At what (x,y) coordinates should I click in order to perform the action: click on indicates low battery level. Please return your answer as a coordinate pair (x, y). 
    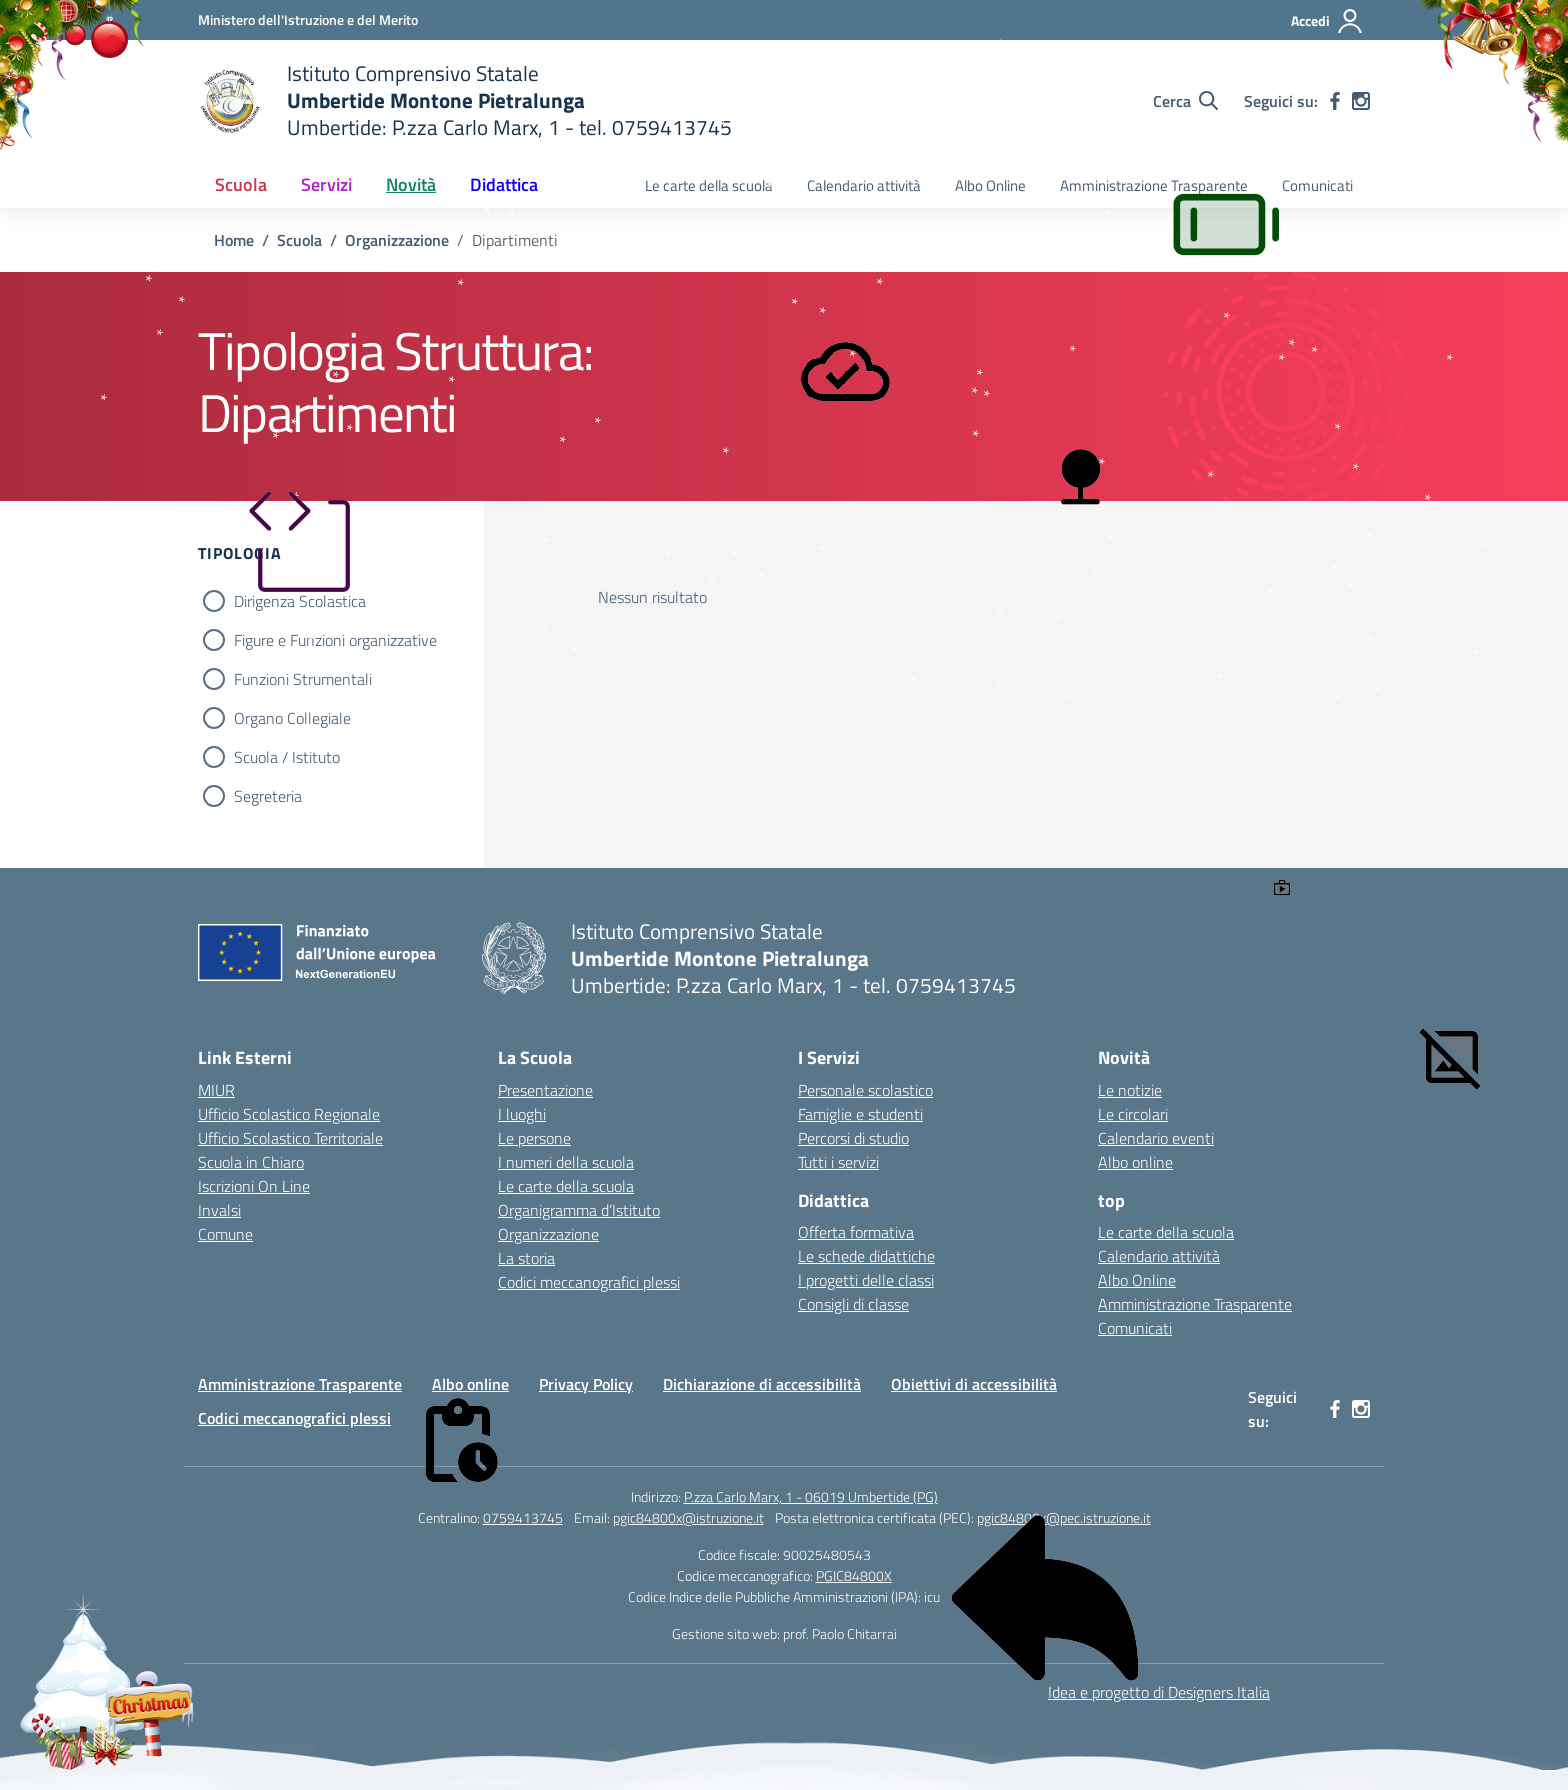
    Looking at the image, I should click on (1224, 224).